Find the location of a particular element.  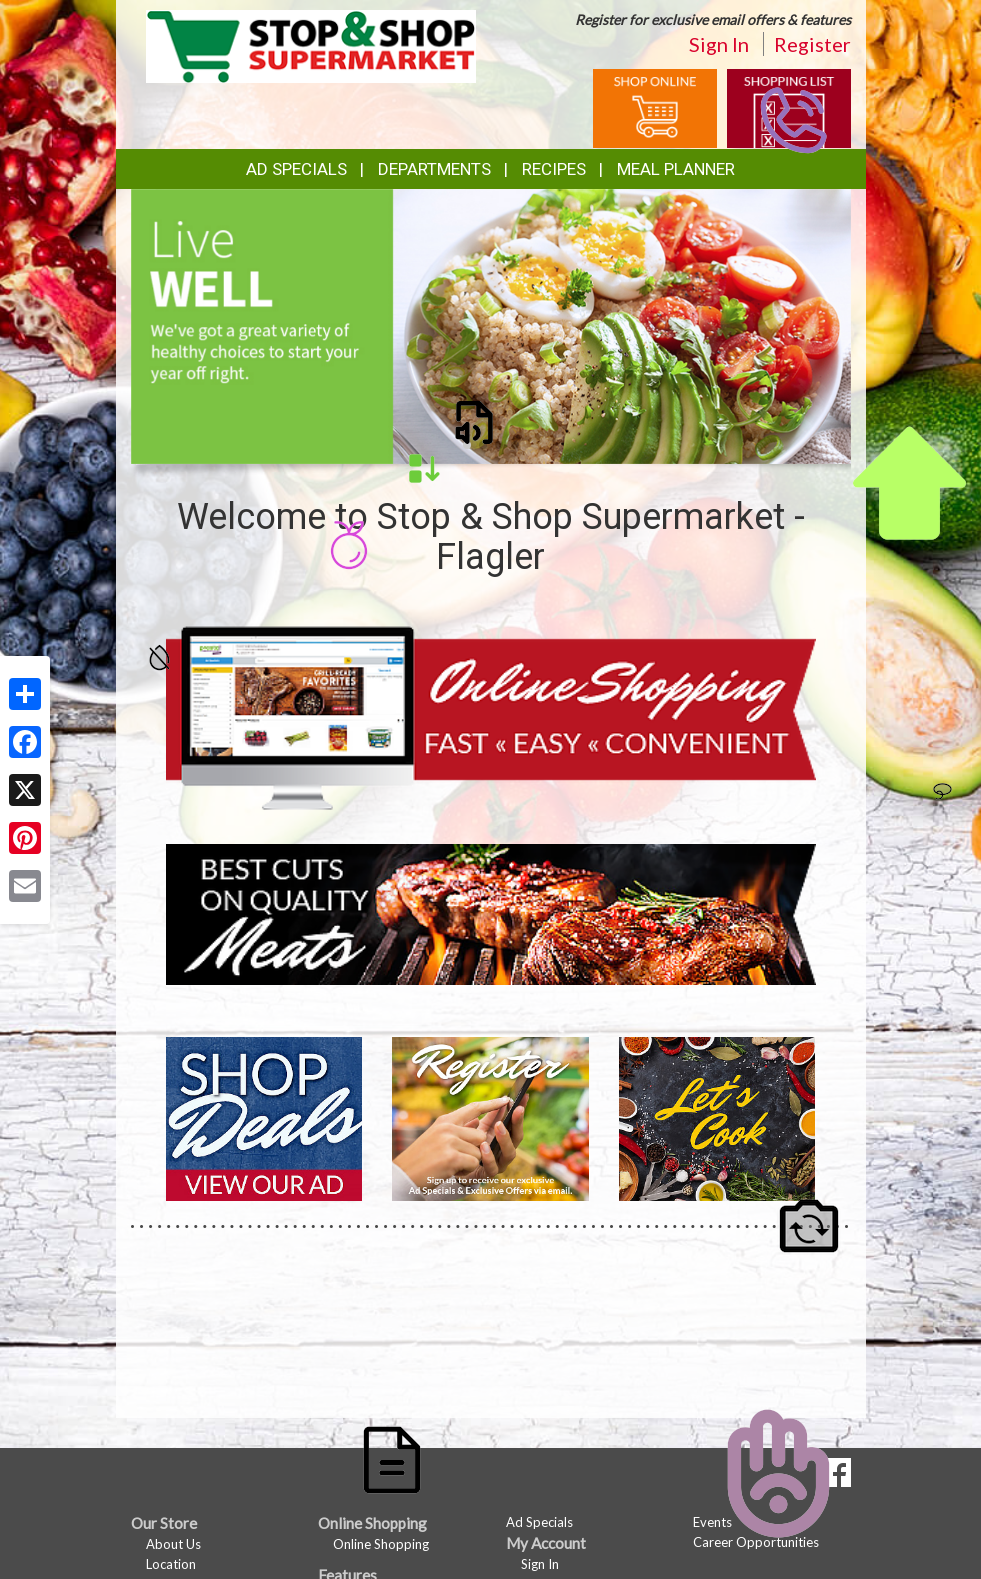

upload a file or content is located at coordinates (909, 487).